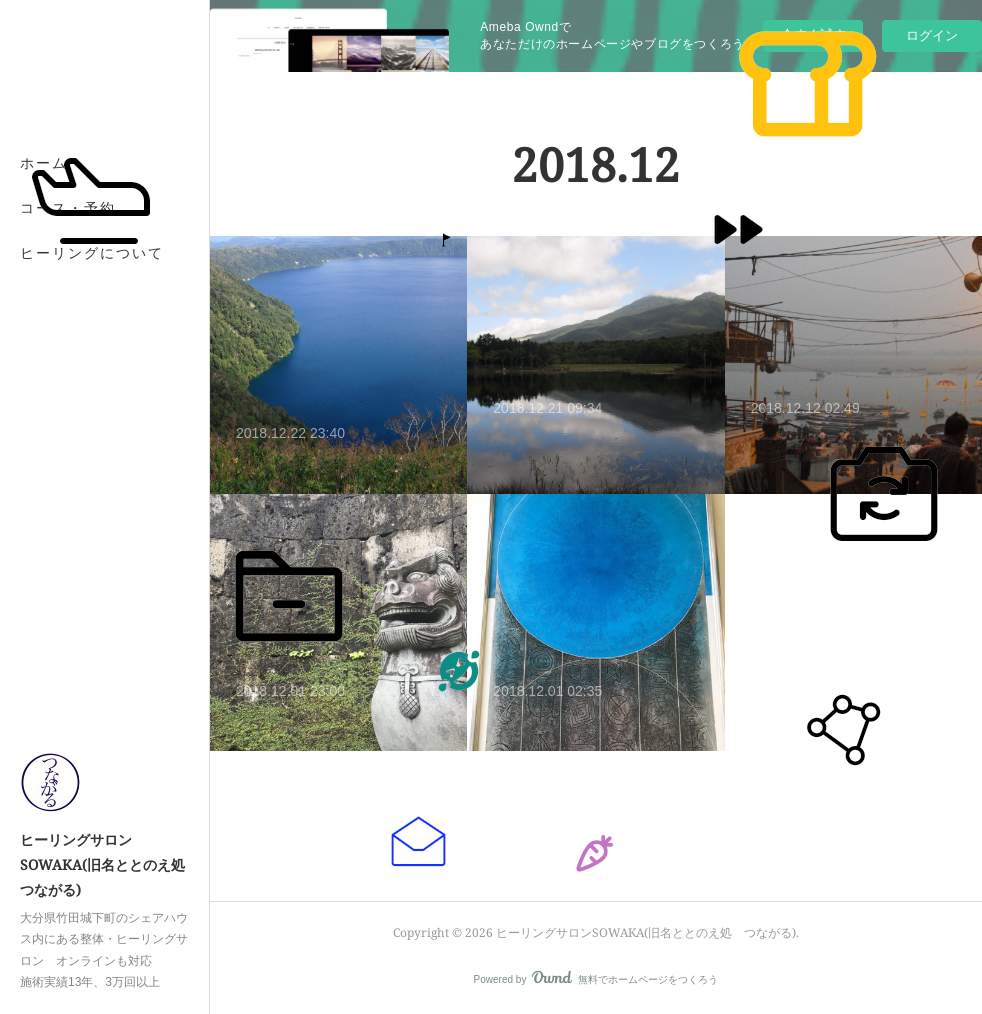 The image size is (982, 1014). What do you see at coordinates (845, 730) in the screenshot?
I see `access polygon or shape drawing tool` at bounding box center [845, 730].